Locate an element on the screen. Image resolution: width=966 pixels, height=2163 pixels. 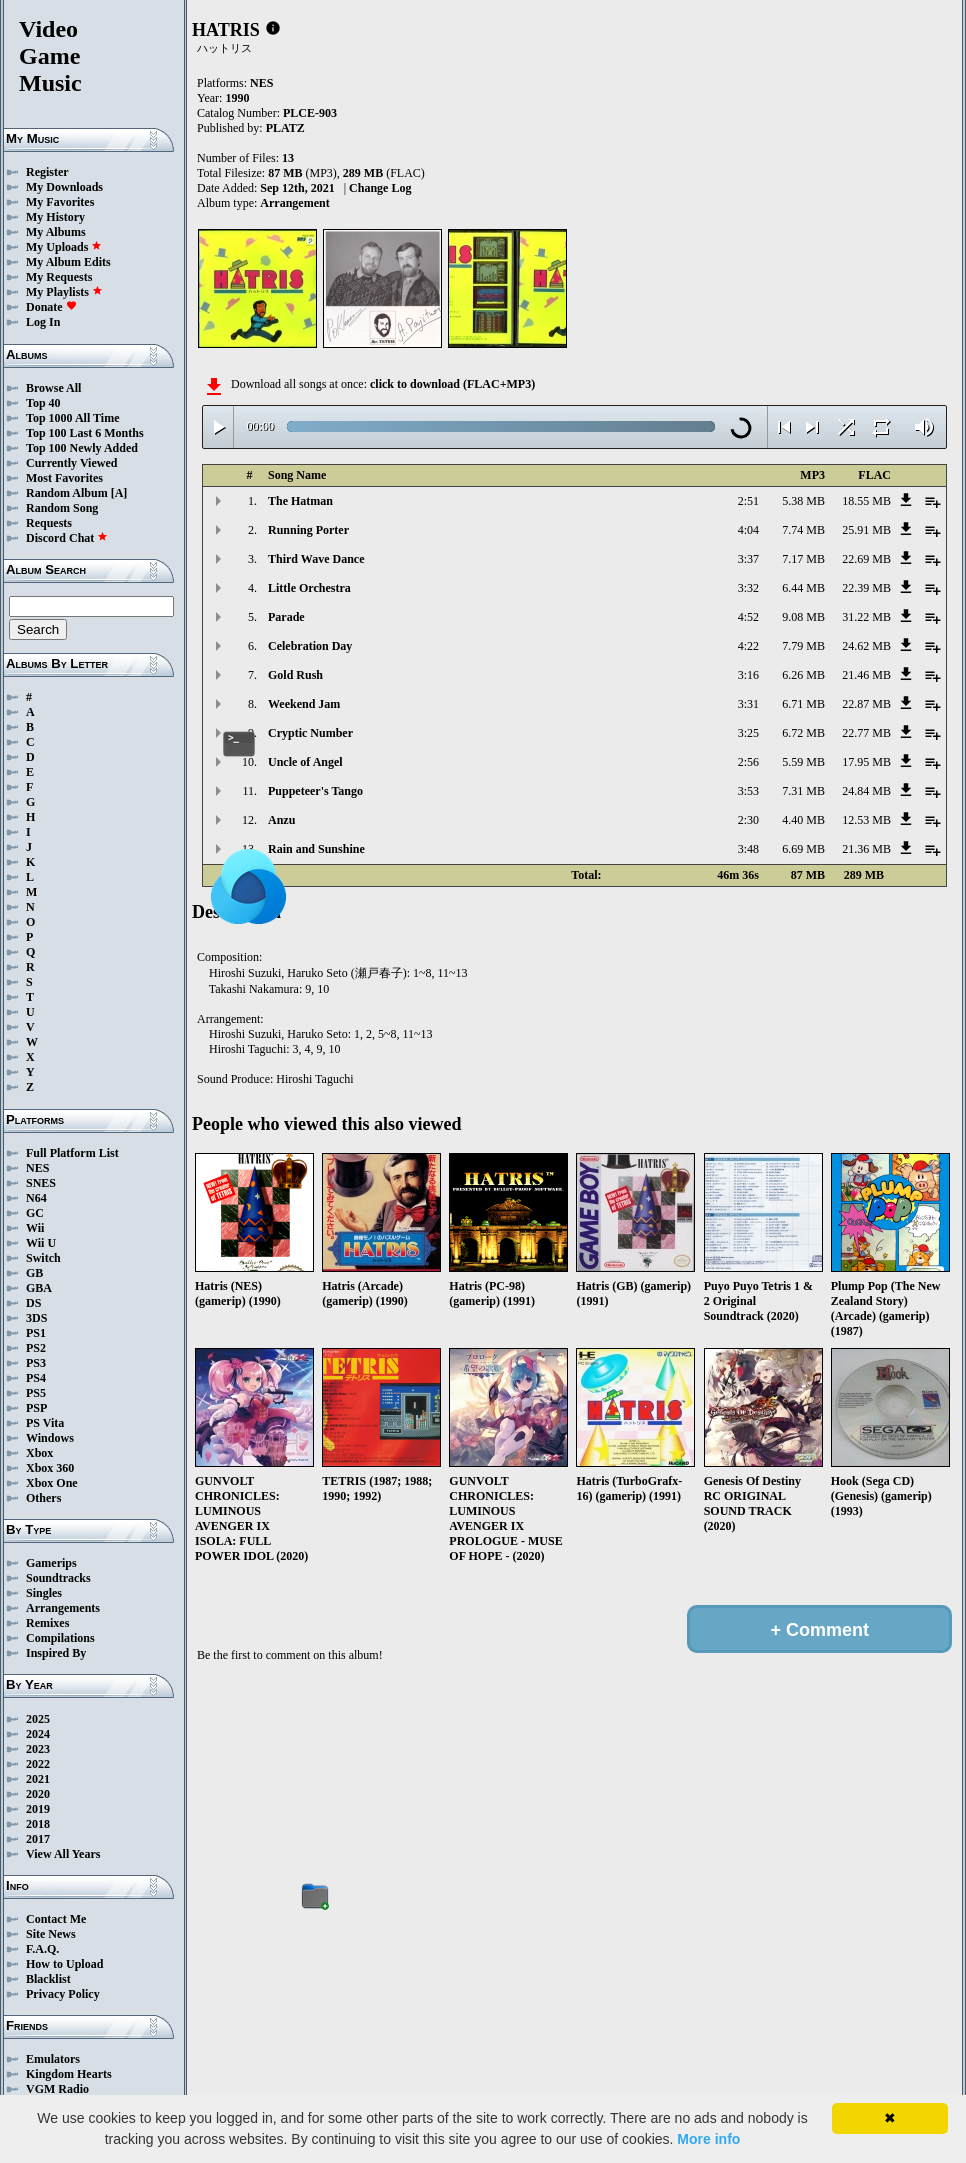
create a new folder is located at coordinates (315, 1896).